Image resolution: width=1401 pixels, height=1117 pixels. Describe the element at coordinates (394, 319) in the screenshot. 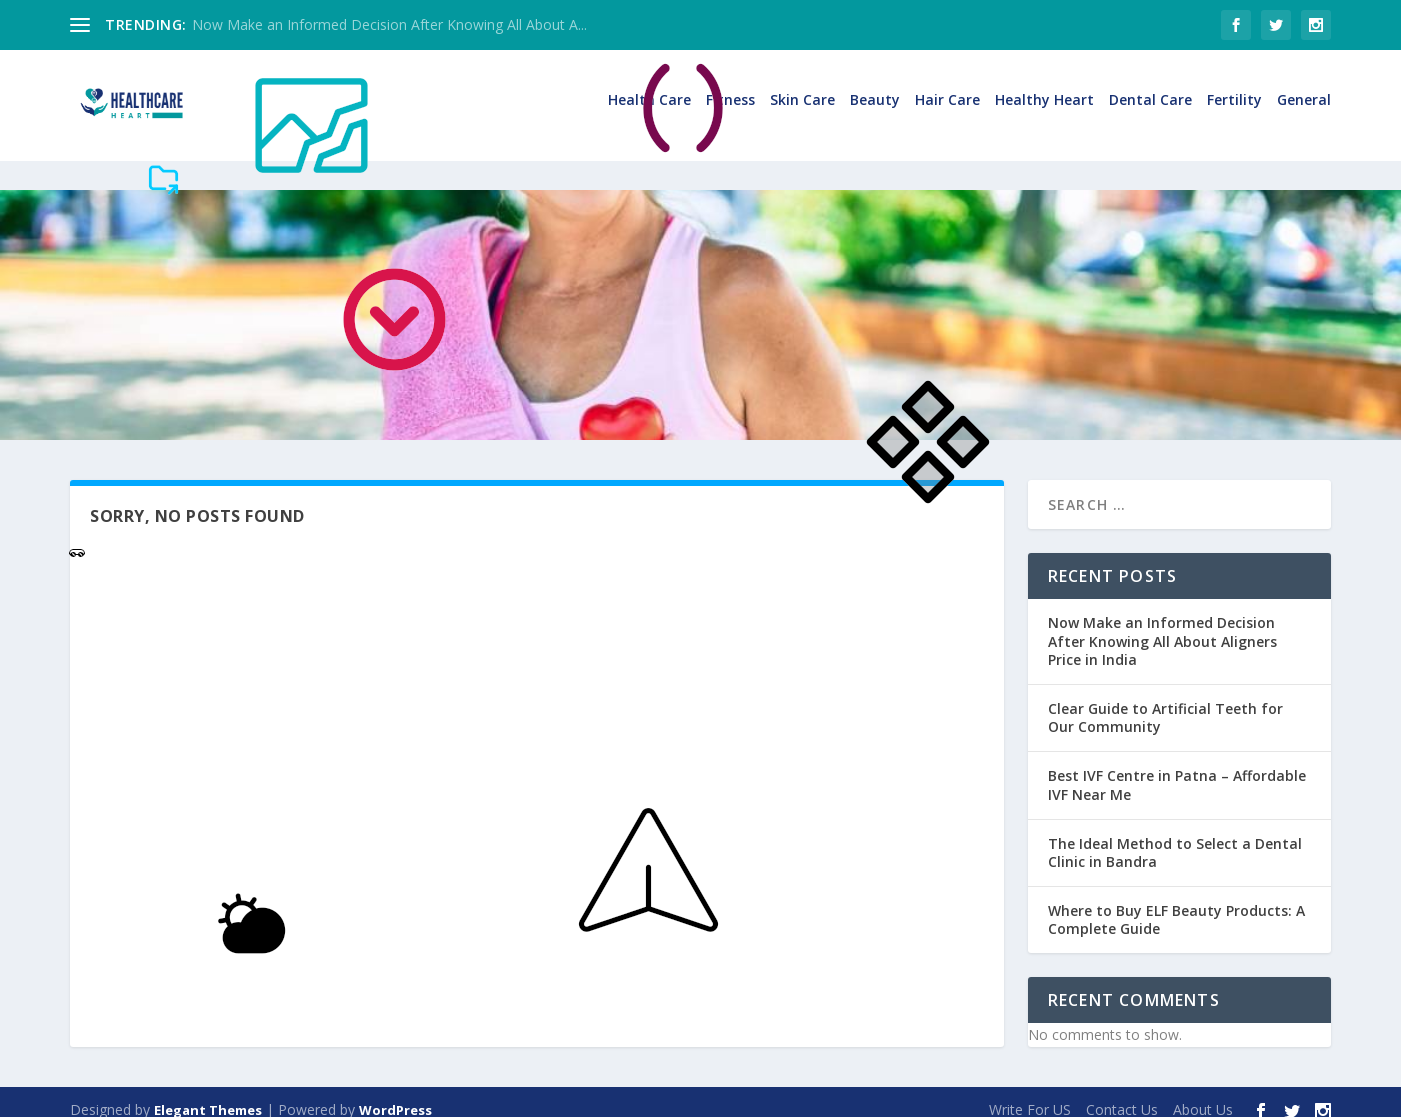

I see `expand dropdown menu or section` at that location.